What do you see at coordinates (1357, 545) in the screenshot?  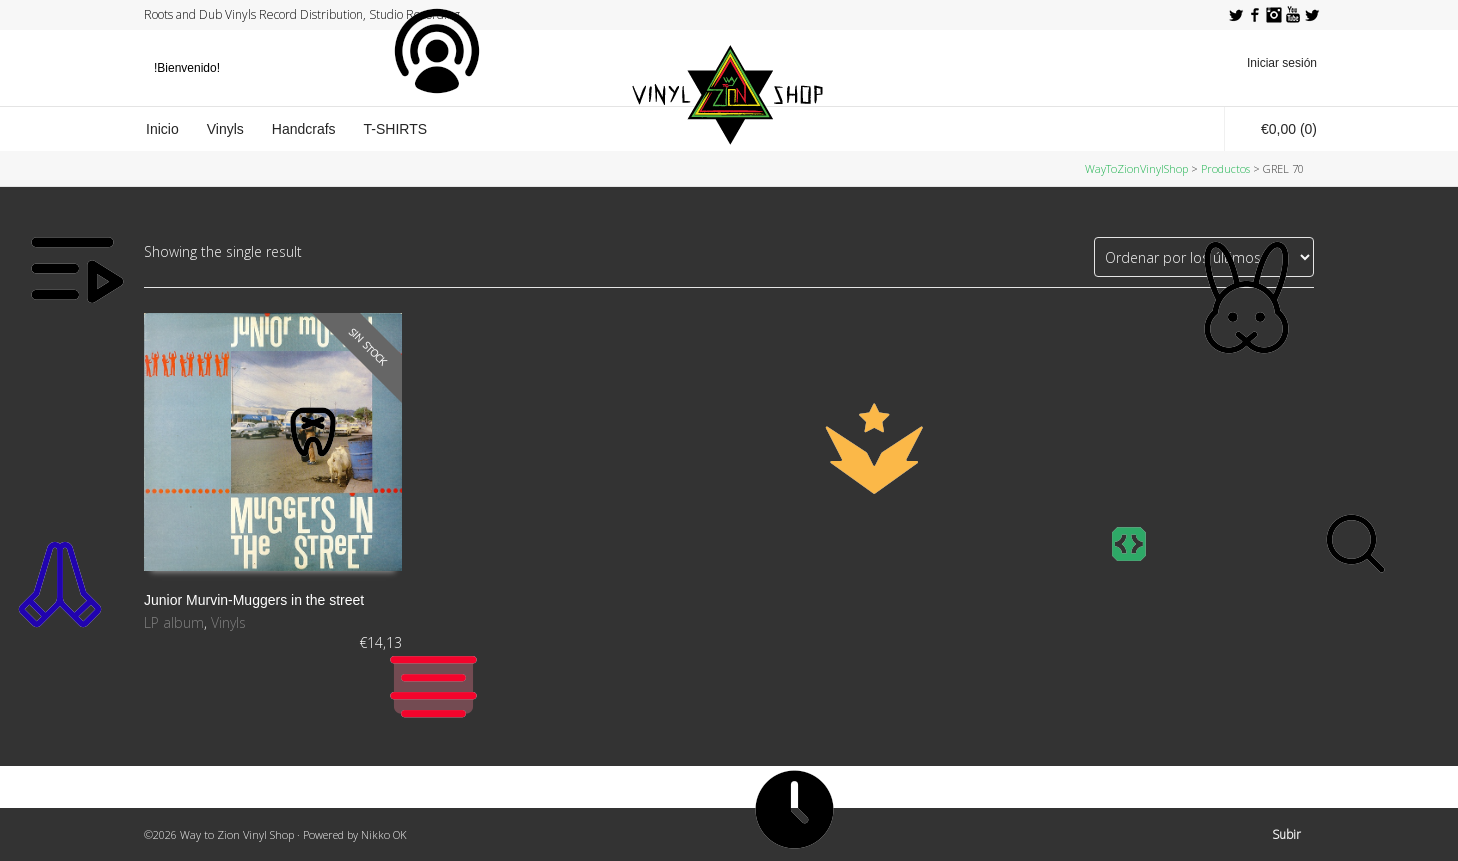 I see `search for messages, users, or content` at bounding box center [1357, 545].